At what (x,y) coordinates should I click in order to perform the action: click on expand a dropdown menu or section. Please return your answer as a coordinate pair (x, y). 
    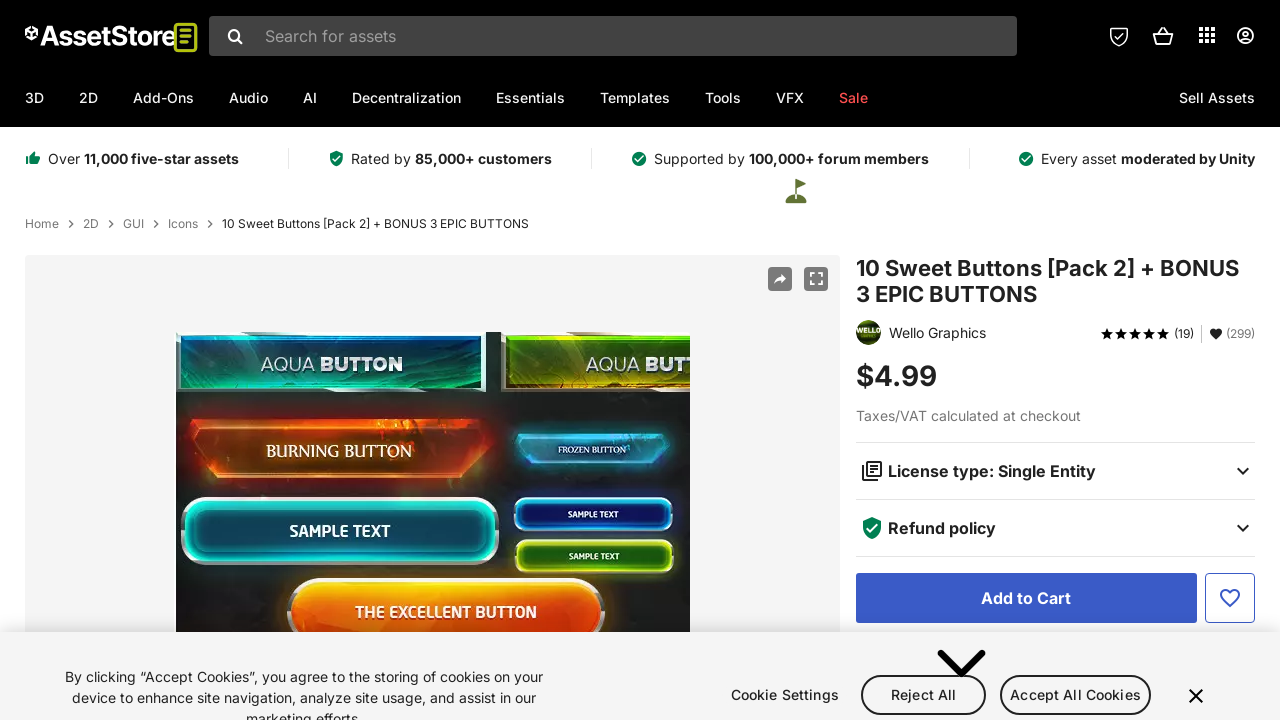
    Looking at the image, I should click on (961, 663).